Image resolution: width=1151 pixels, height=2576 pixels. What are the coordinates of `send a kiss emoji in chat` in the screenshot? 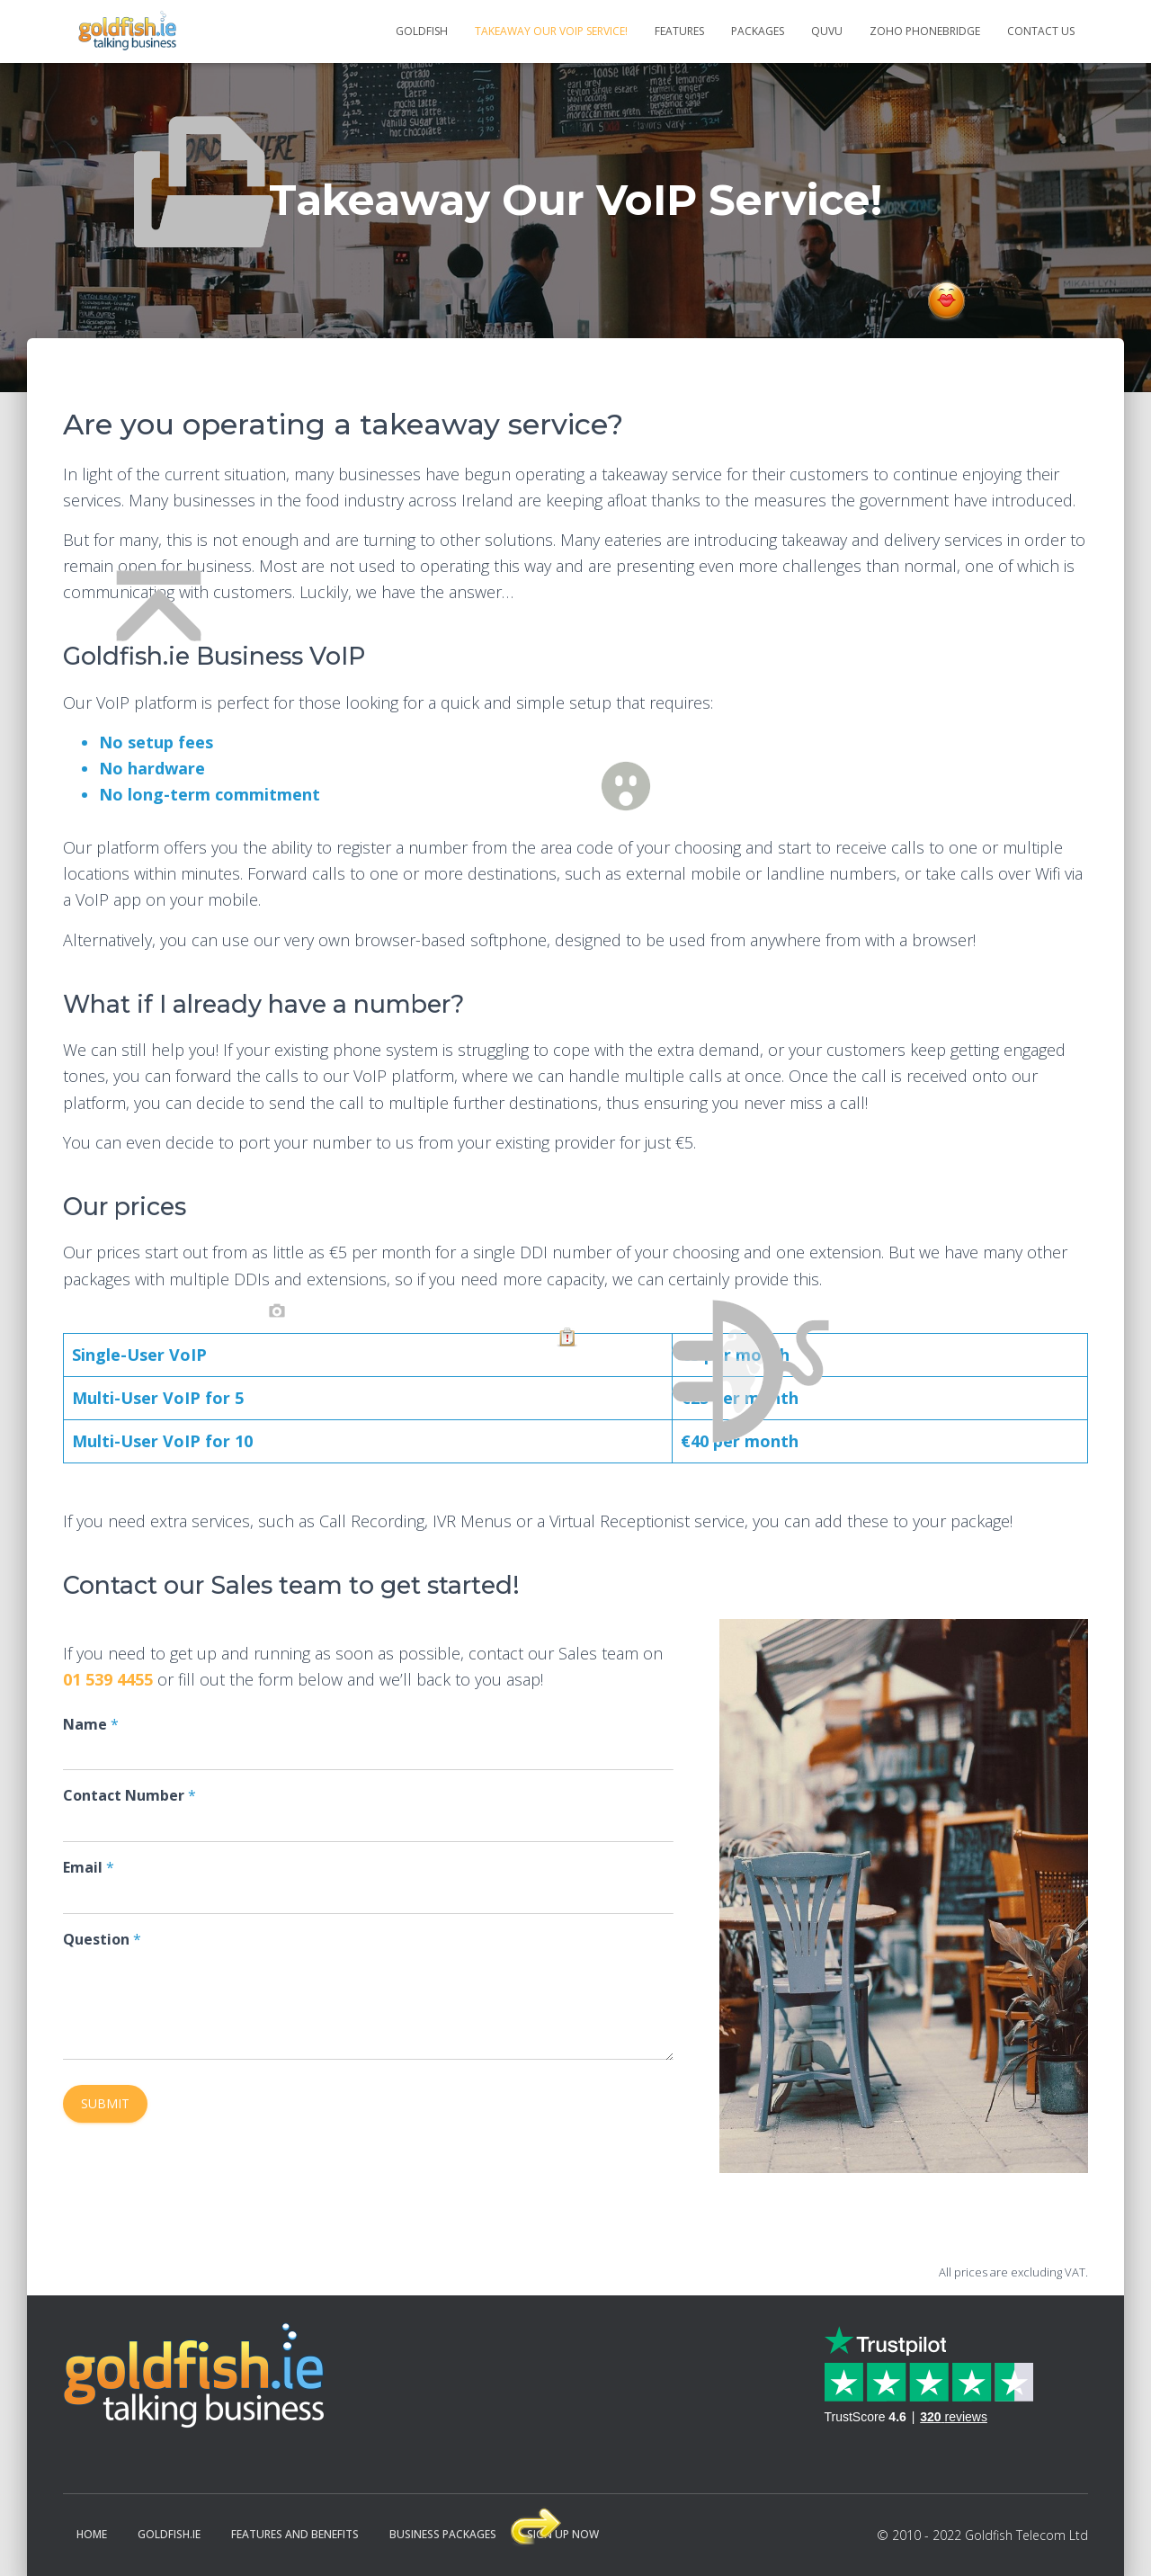 It's located at (947, 301).